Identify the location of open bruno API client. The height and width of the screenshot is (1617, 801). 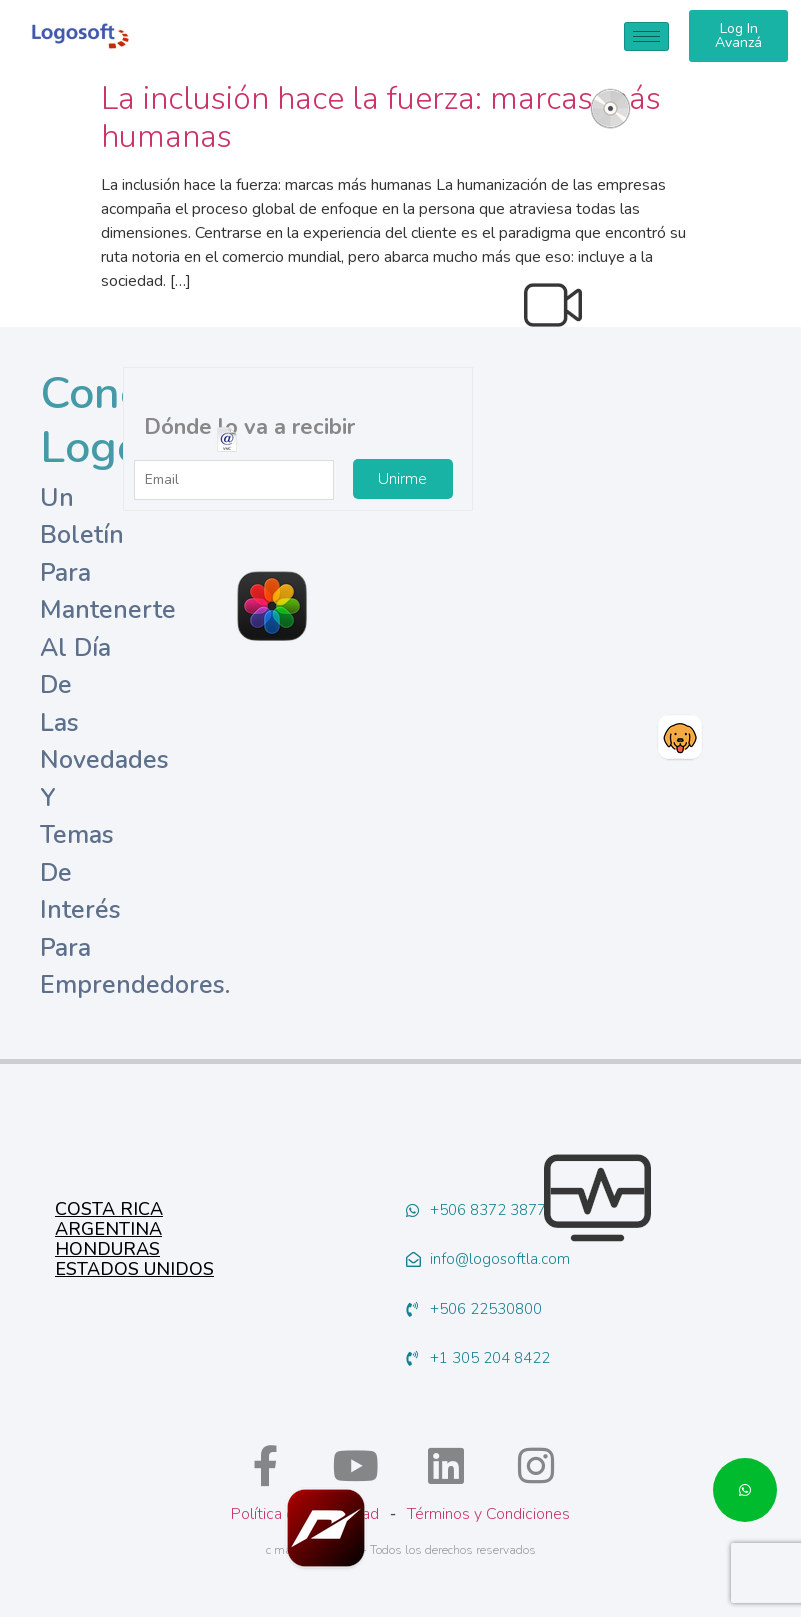
(680, 737).